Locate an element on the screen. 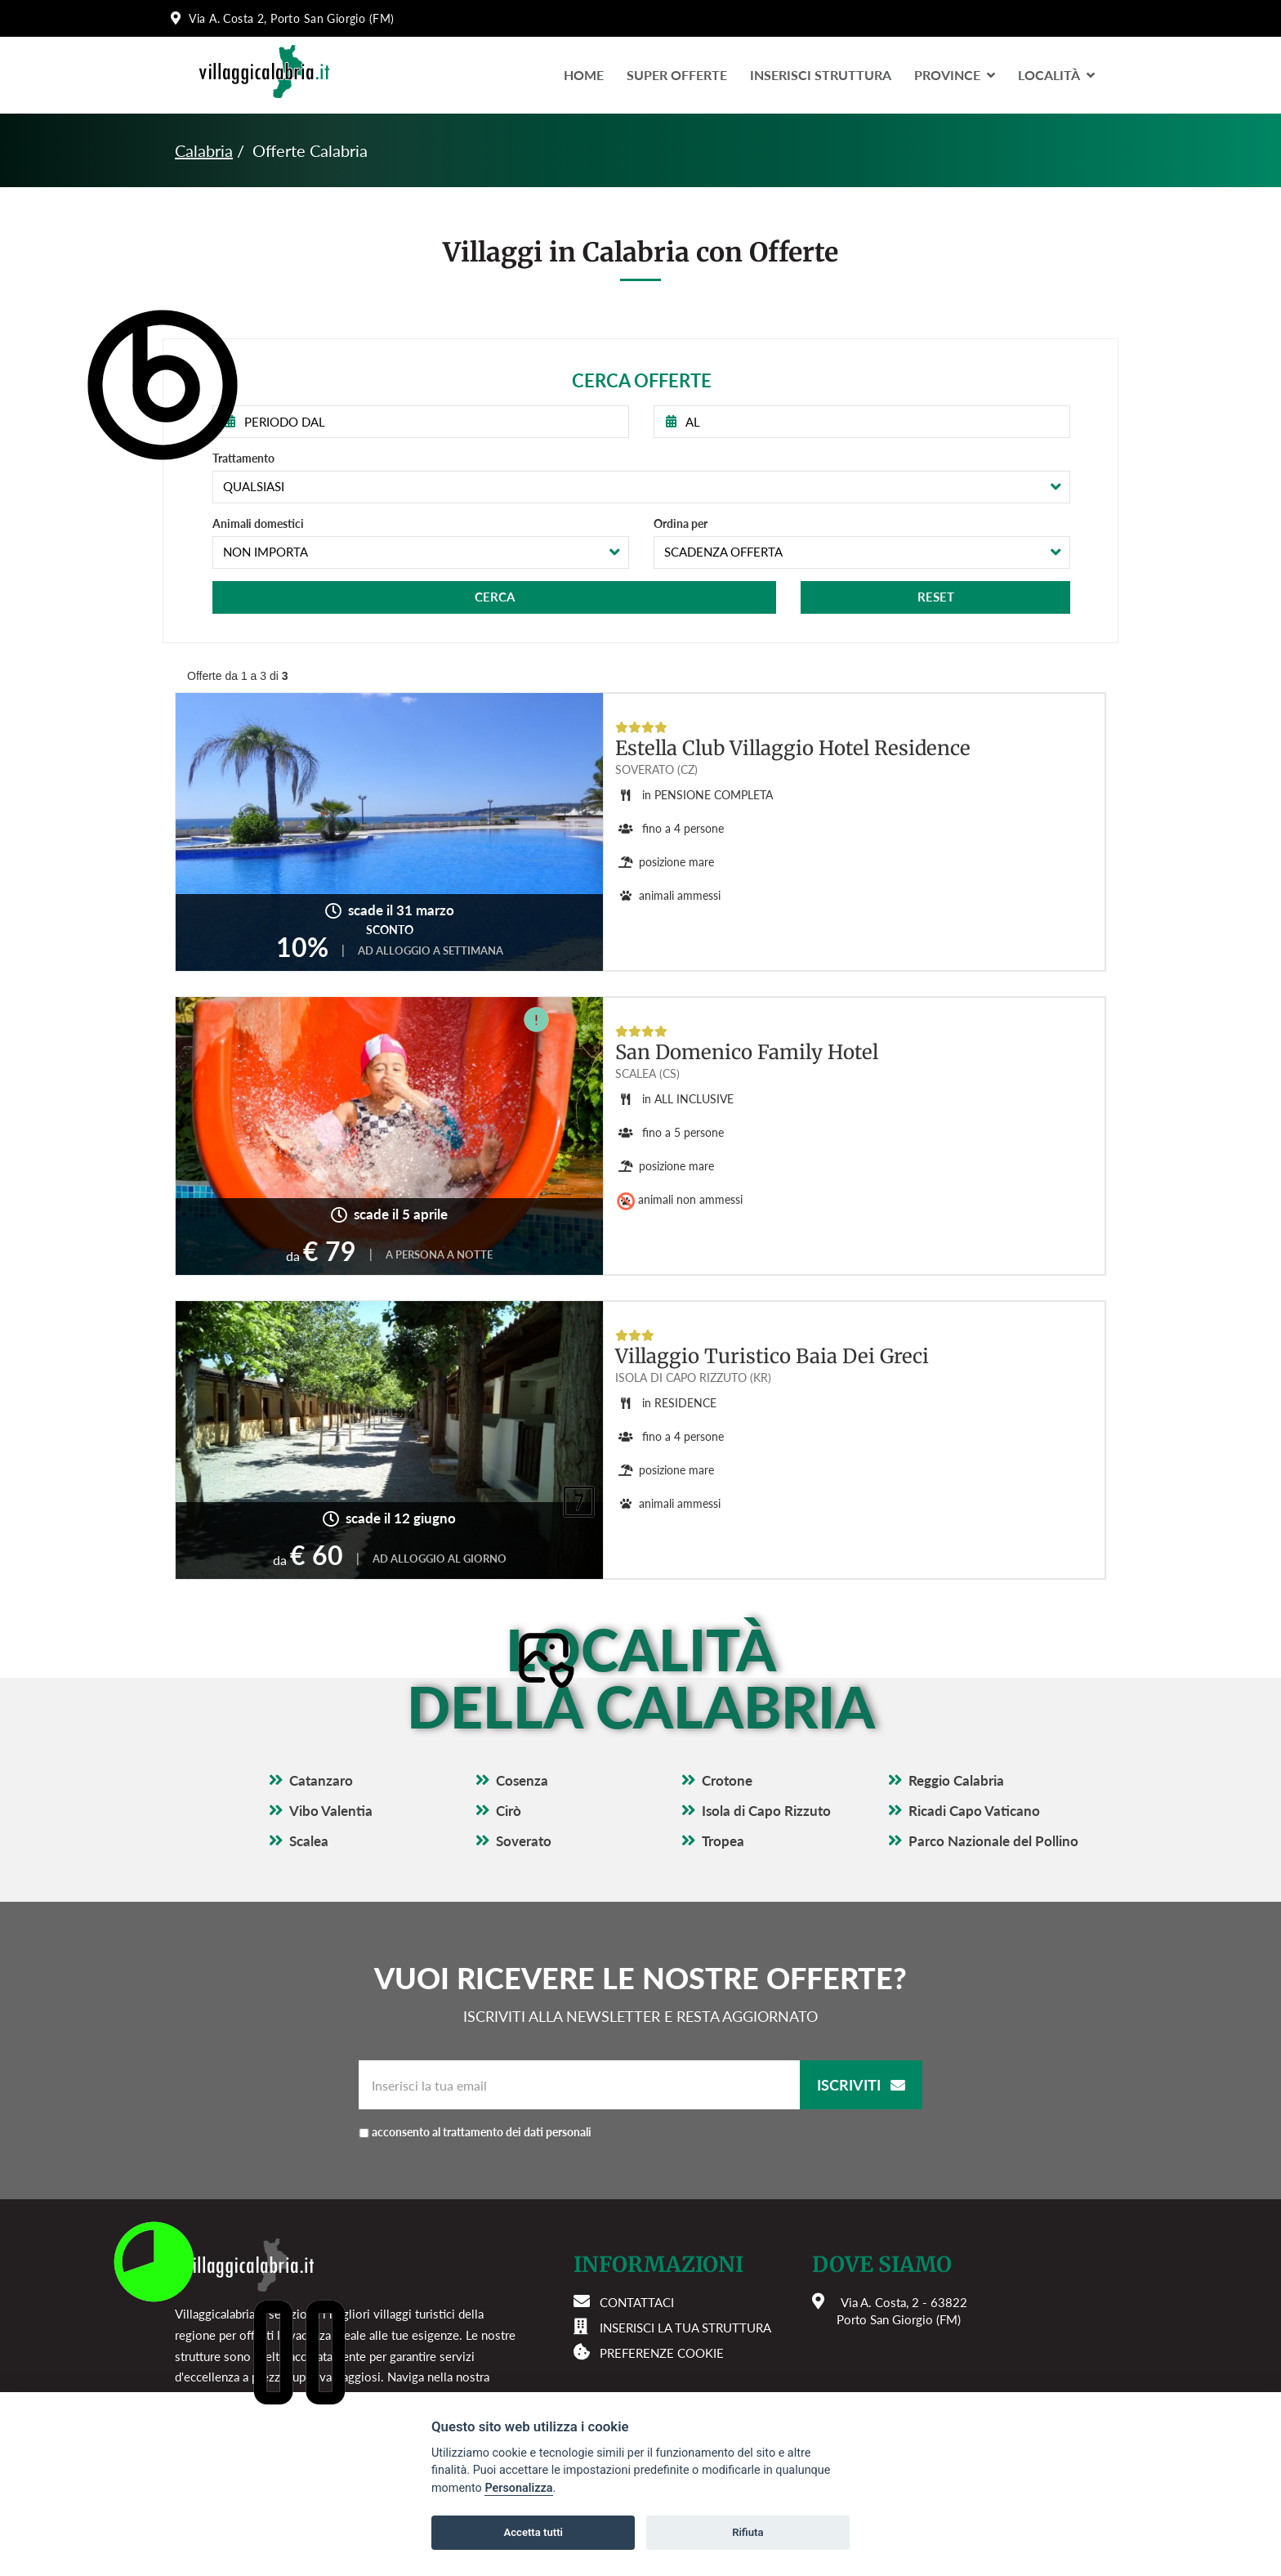 This screenshot has width=1281, height=2576. protected photo or image is located at coordinates (543, 1657).